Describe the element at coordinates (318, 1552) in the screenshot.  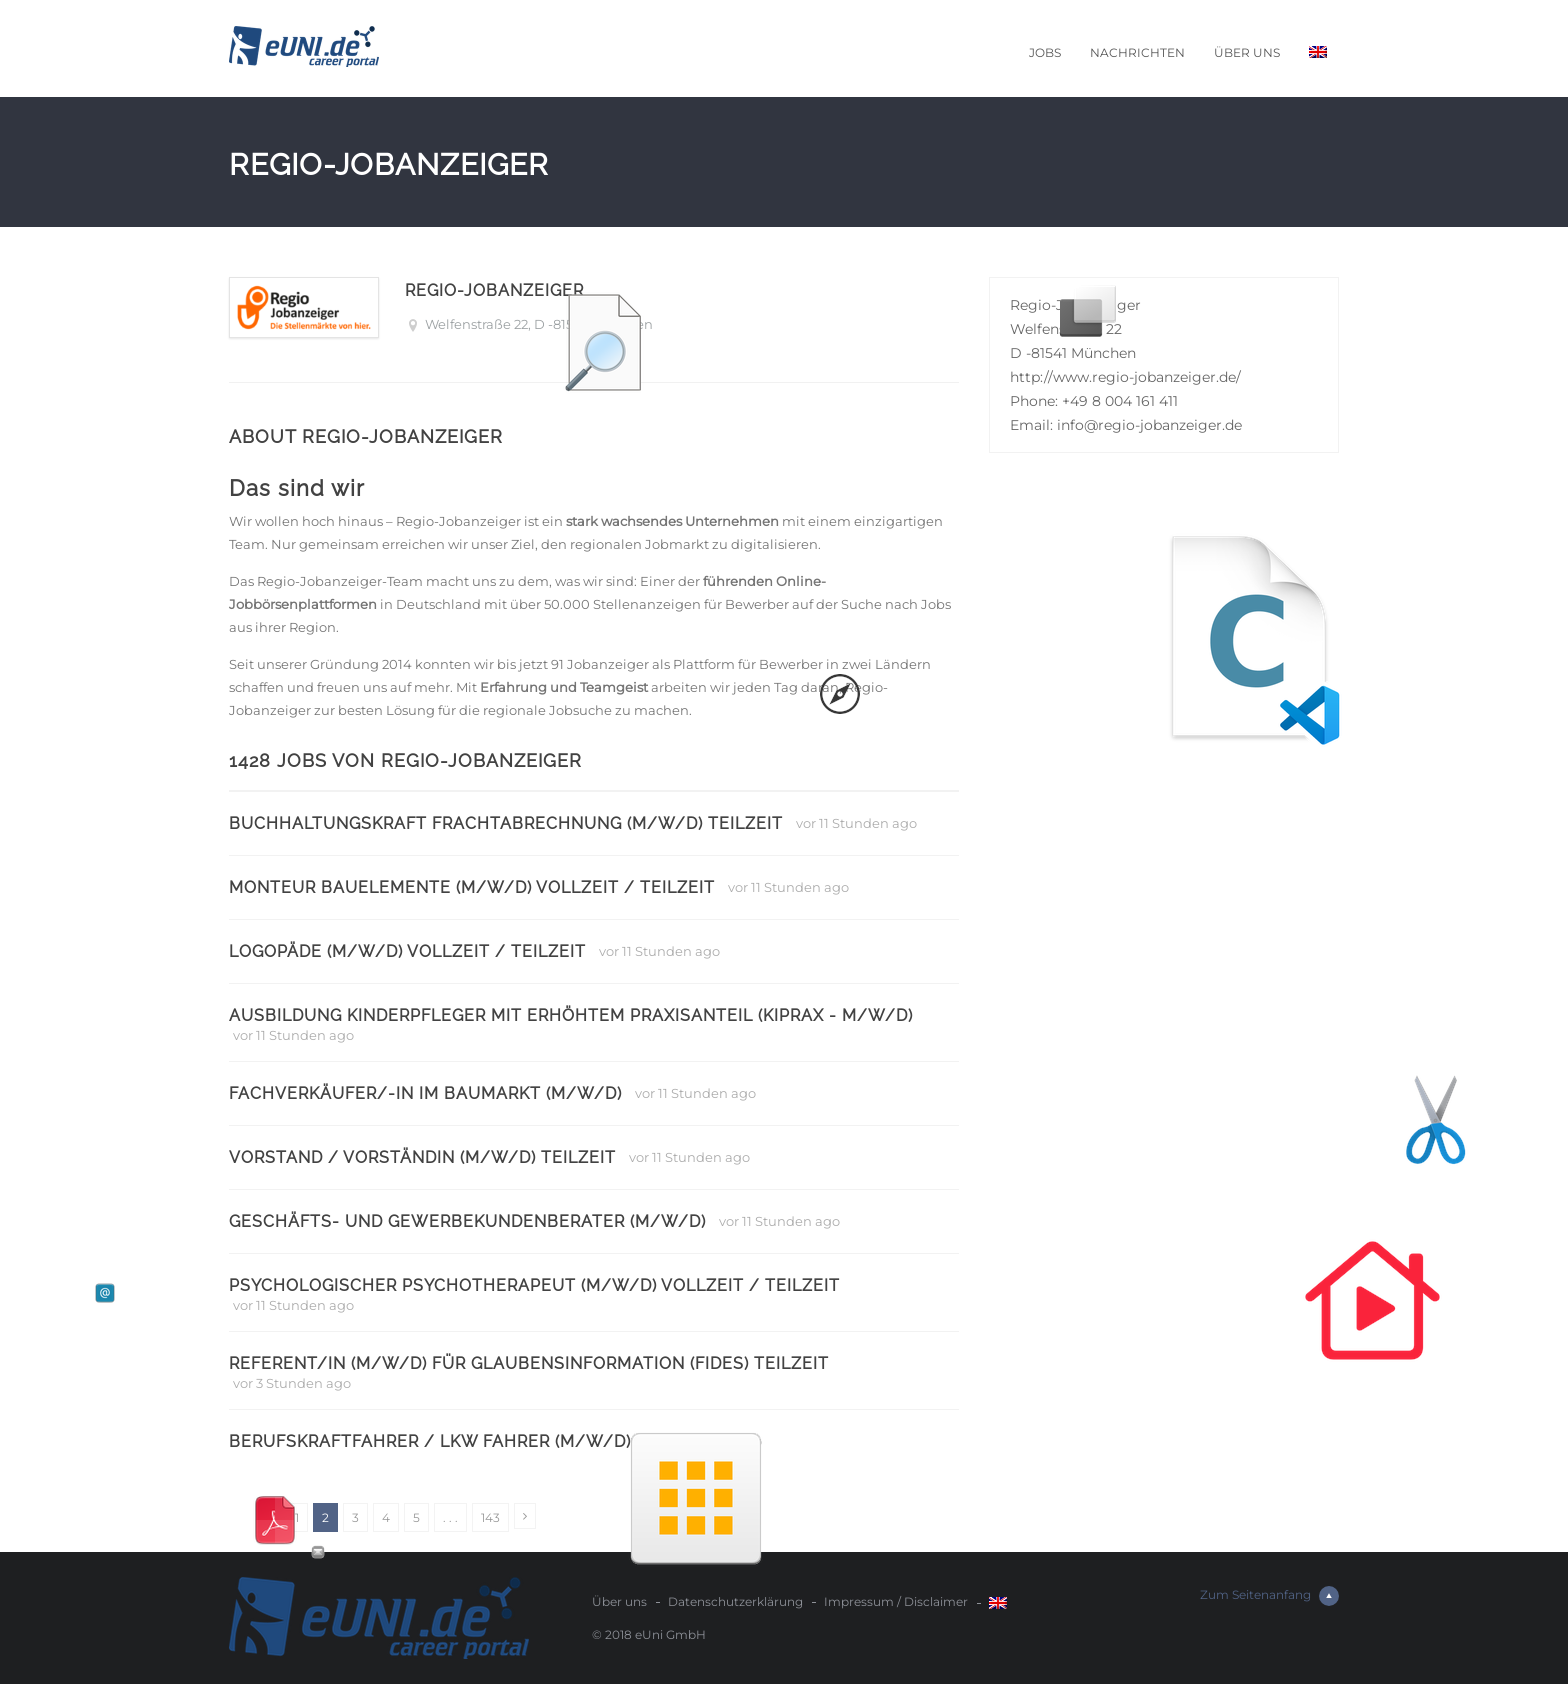
I see `open the mail app` at that location.